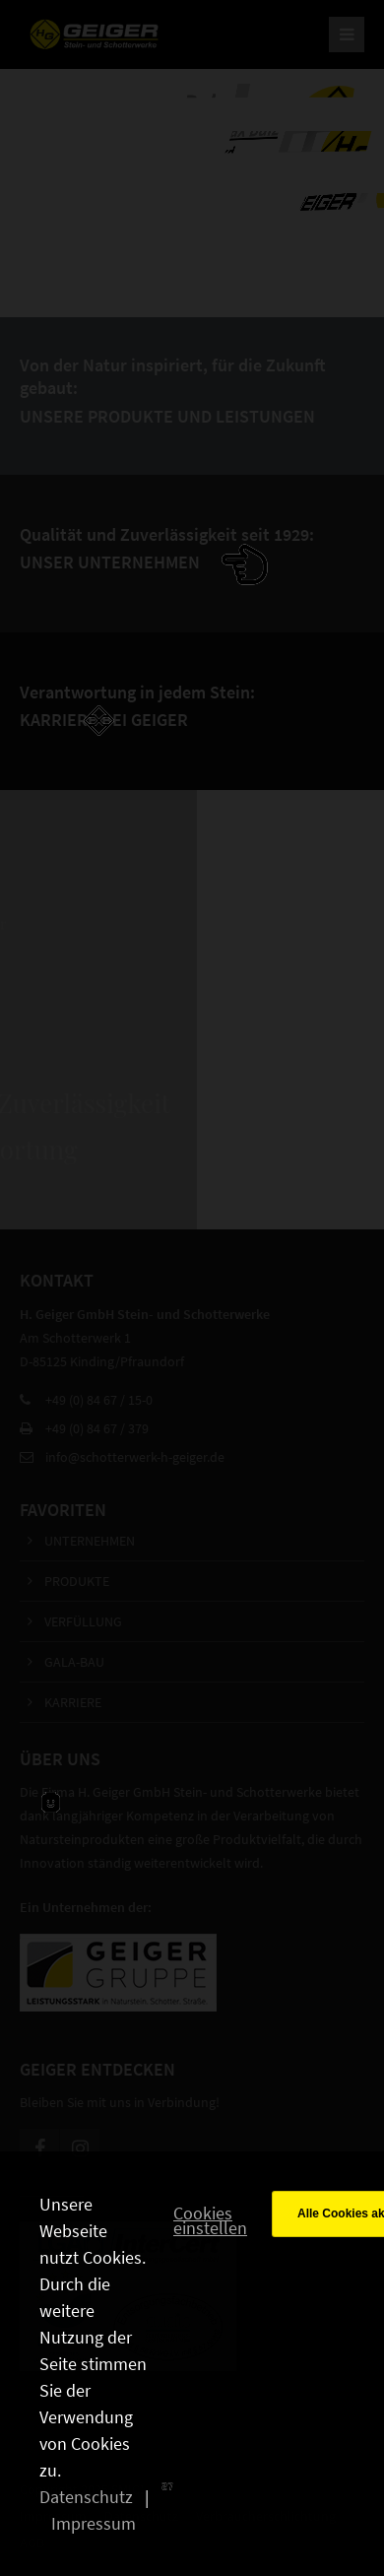 The width and height of the screenshot is (384, 2576). What do you see at coordinates (167, 2486) in the screenshot?
I see `indicates item number 27 in a list or sequence` at bounding box center [167, 2486].